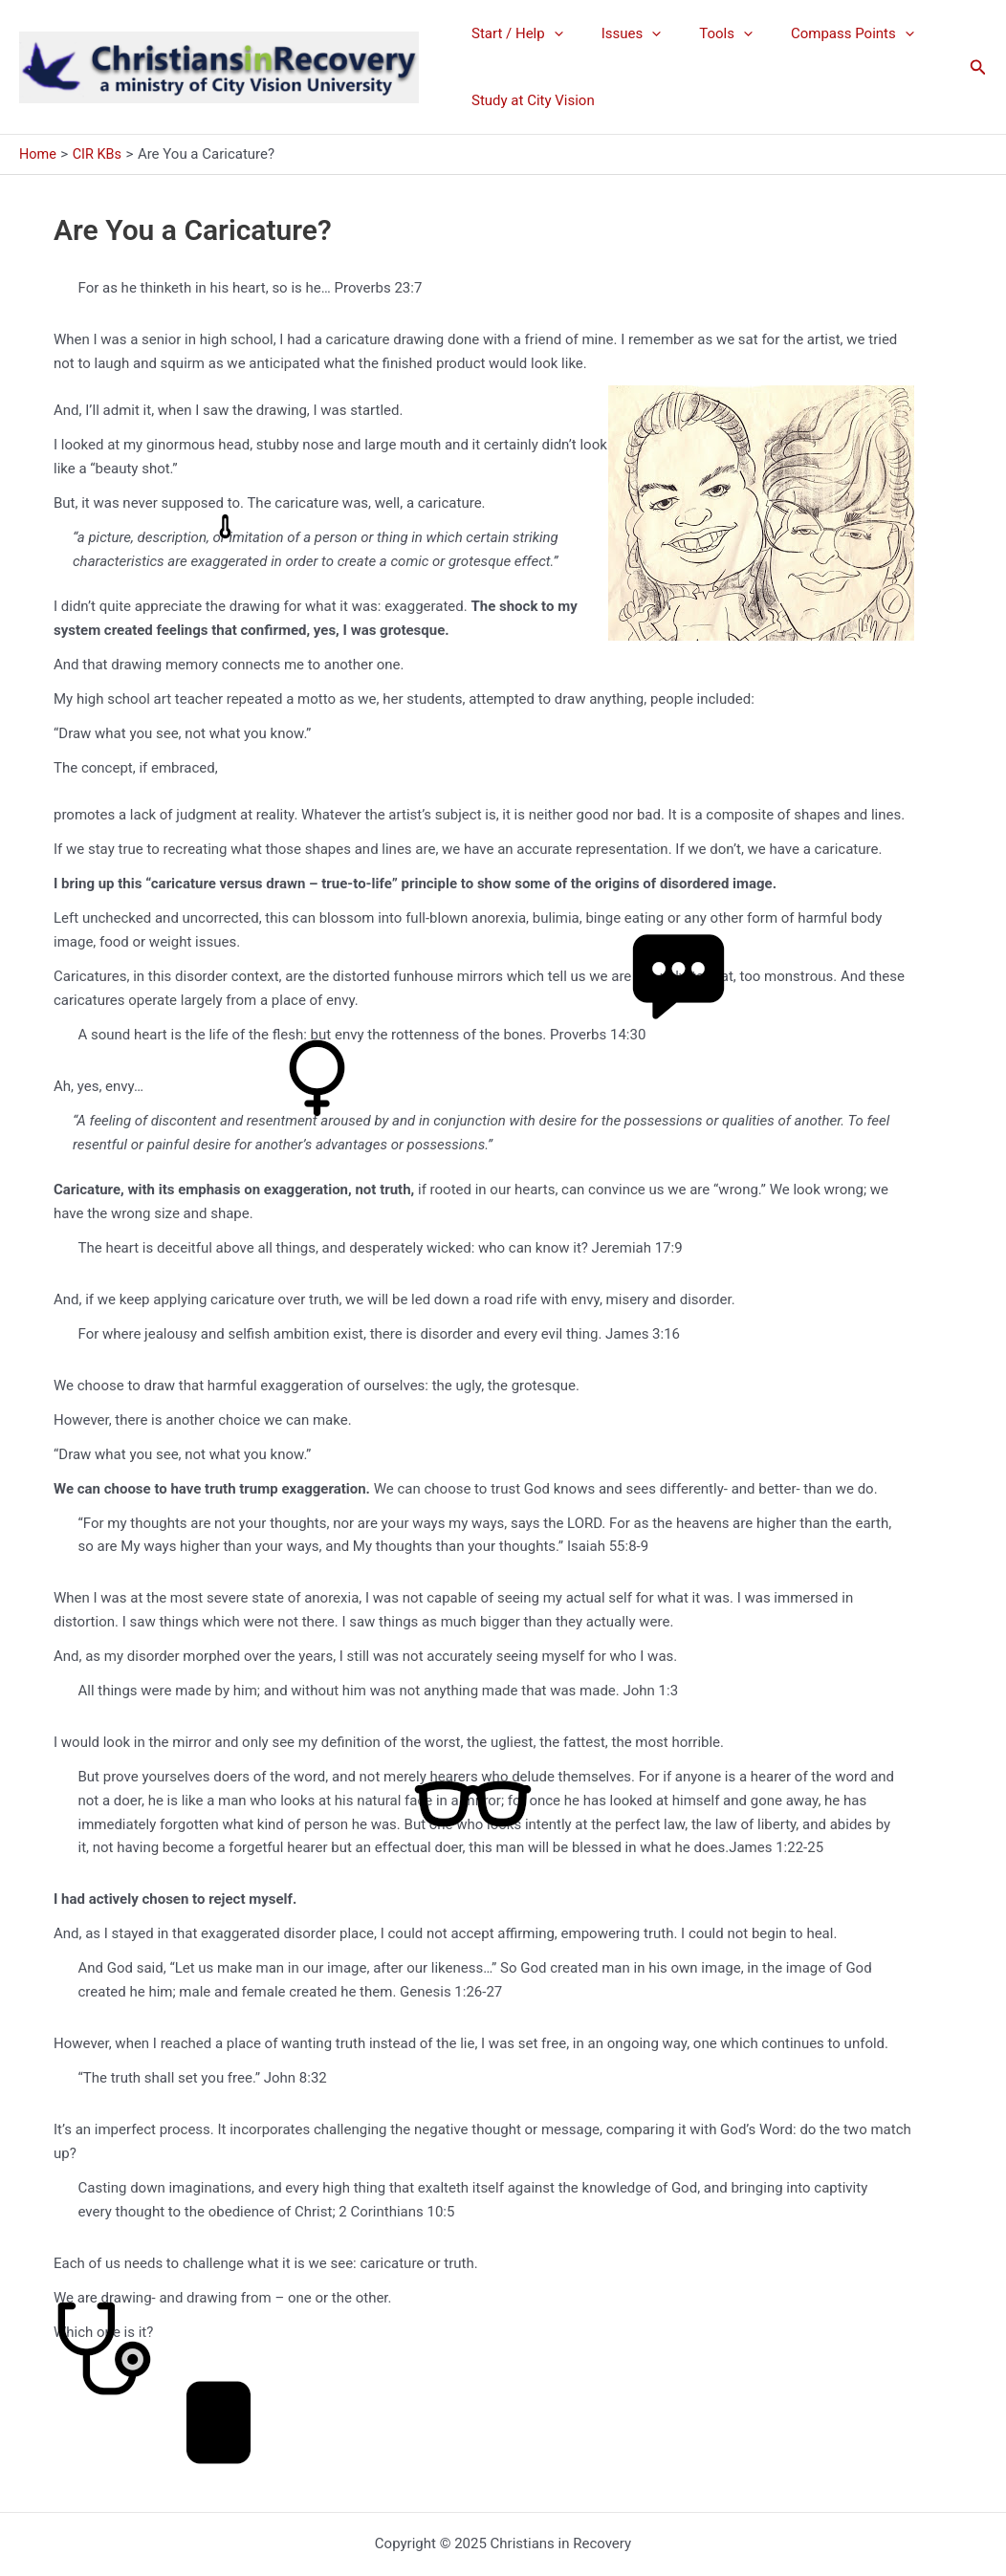  I want to click on open chat or messaging, so click(678, 976).